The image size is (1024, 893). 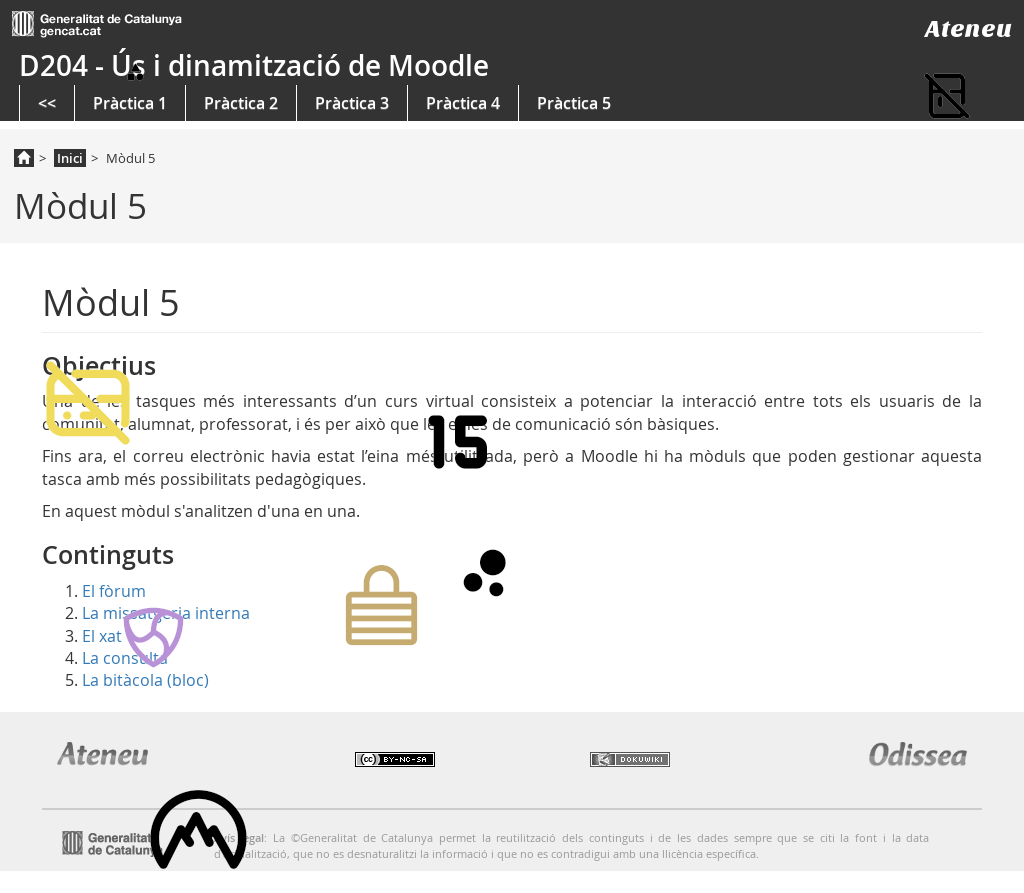 I want to click on refrigerator or cooling feature disabled, so click(x=947, y=96).